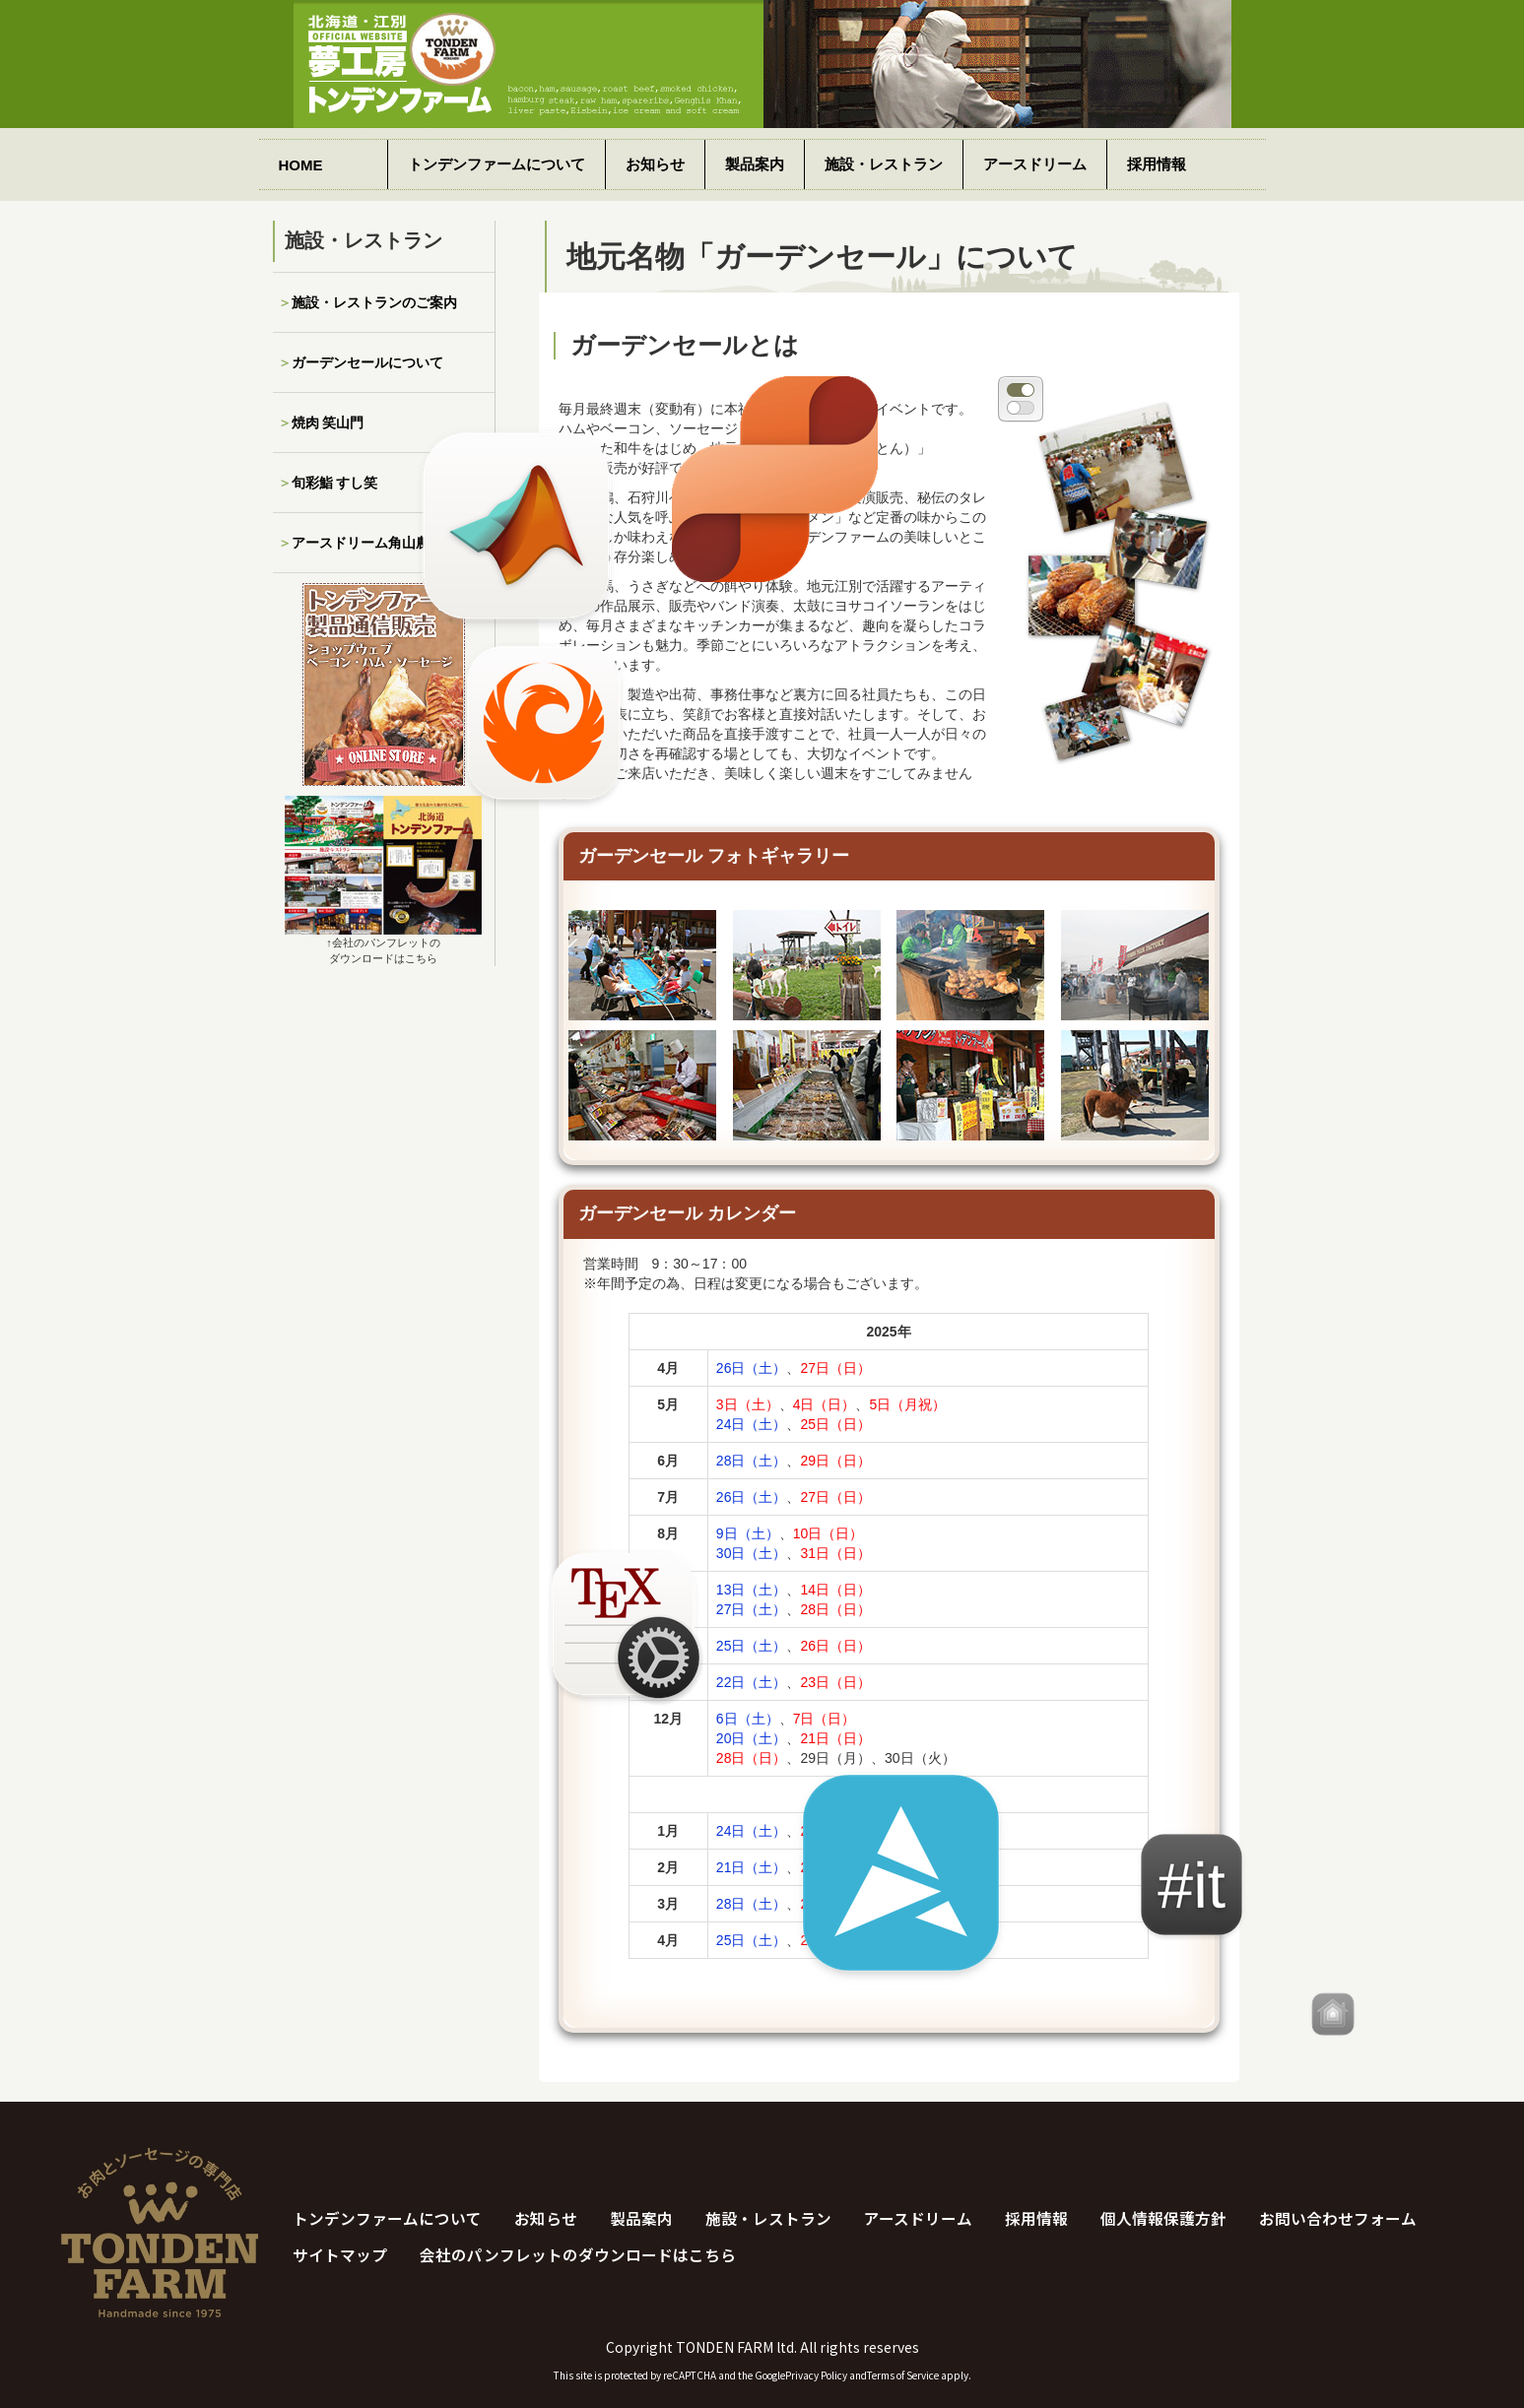 Image resolution: width=1524 pixels, height=2408 pixels. Describe the element at coordinates (774, 479) in the screenshot. I see `open microsoft power apps` at that location.